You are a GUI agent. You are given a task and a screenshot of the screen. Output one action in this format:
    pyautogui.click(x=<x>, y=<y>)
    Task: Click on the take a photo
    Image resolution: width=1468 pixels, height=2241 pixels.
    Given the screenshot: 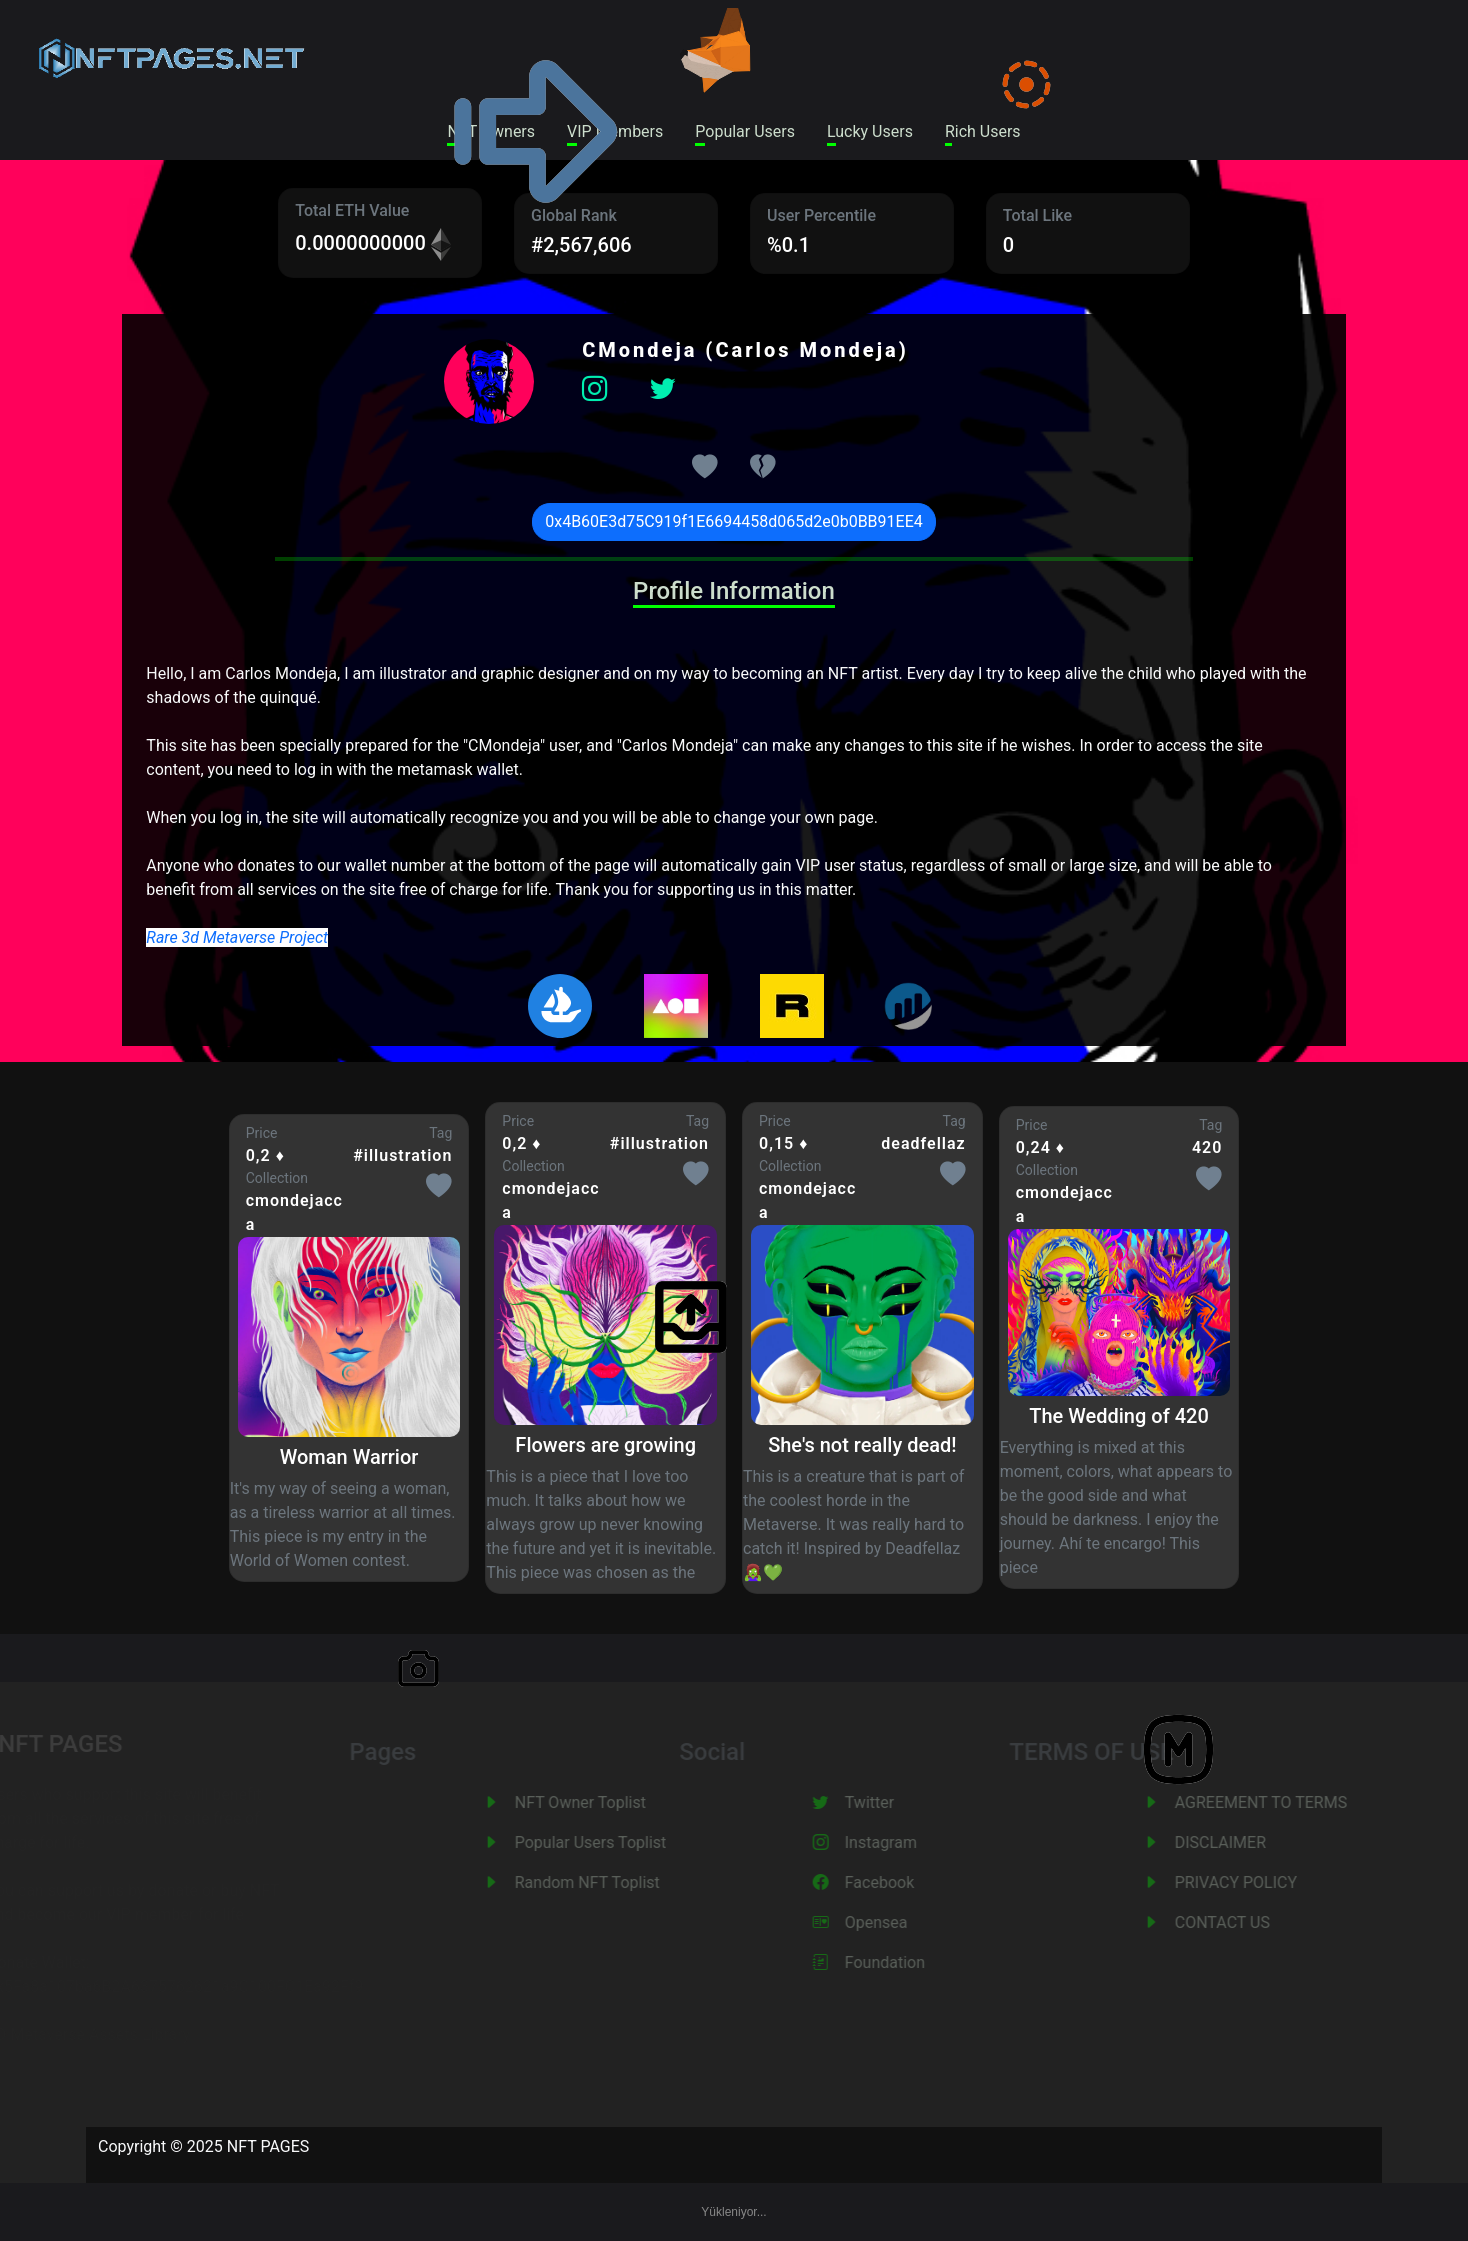 What is the action you would take?
    pyautogui.click(x=418, y=1668)
    